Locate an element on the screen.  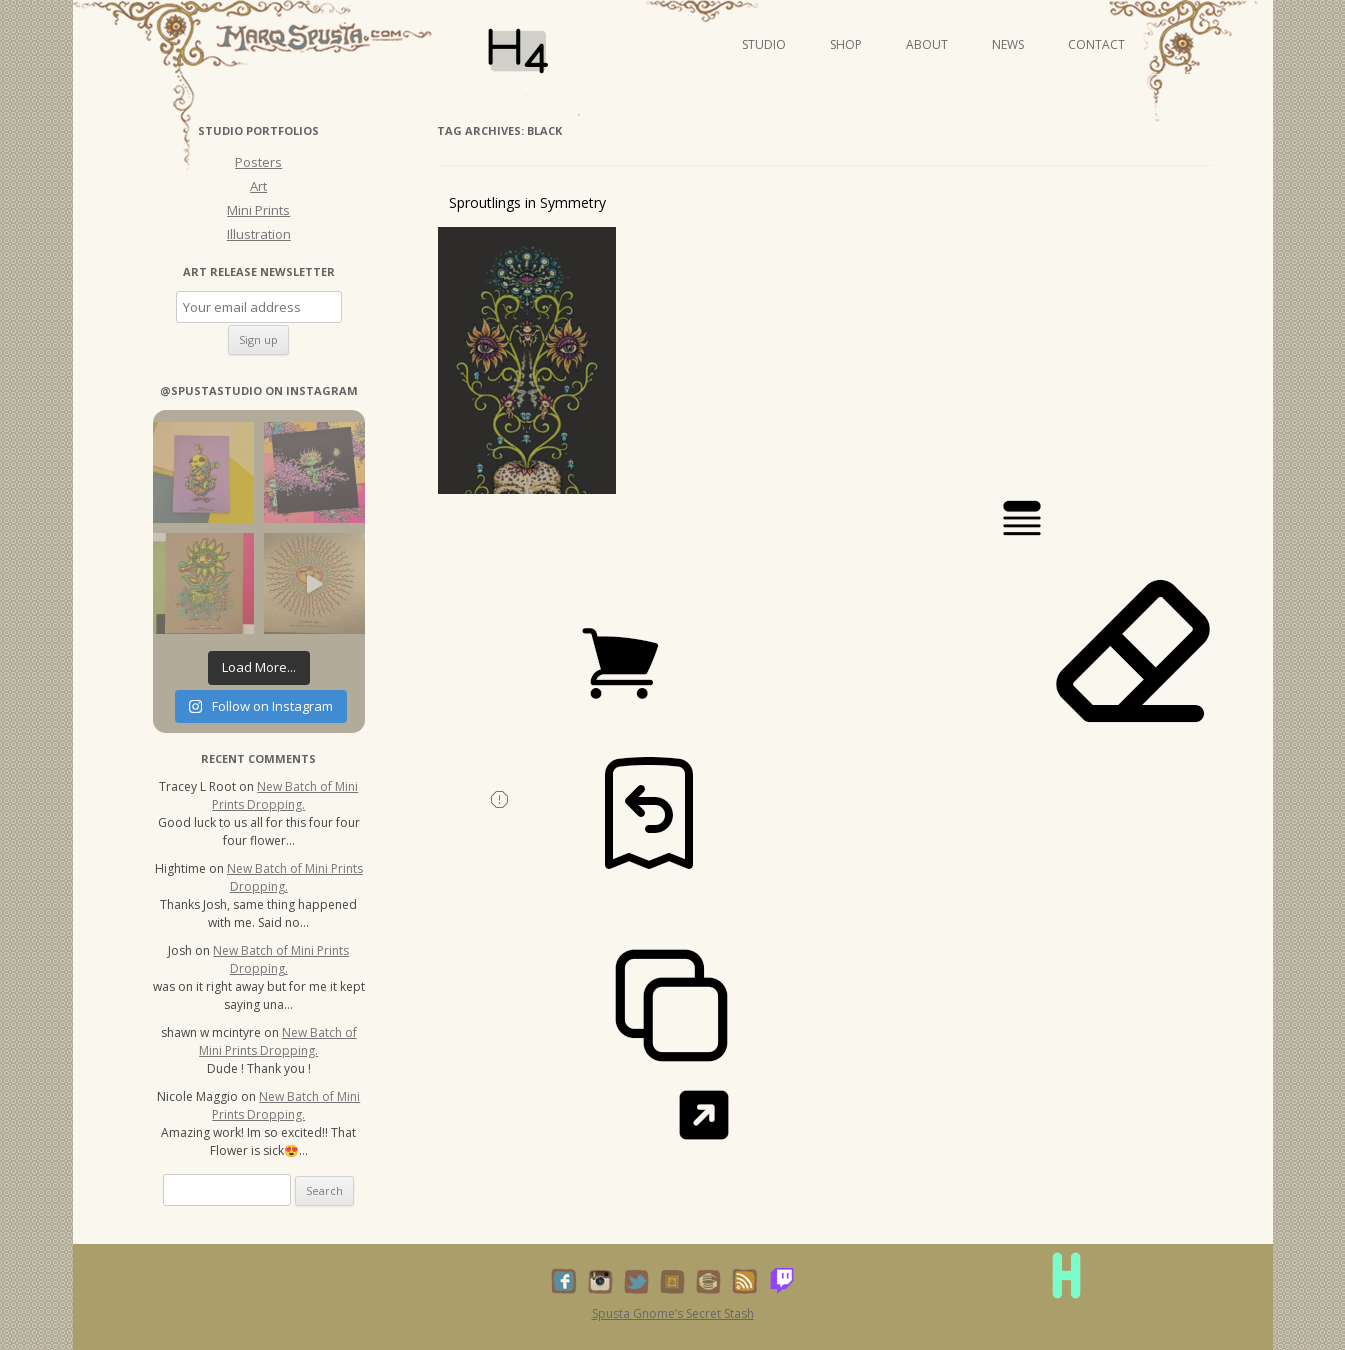
view queue or playlist is located at coordinates (1022, 518).